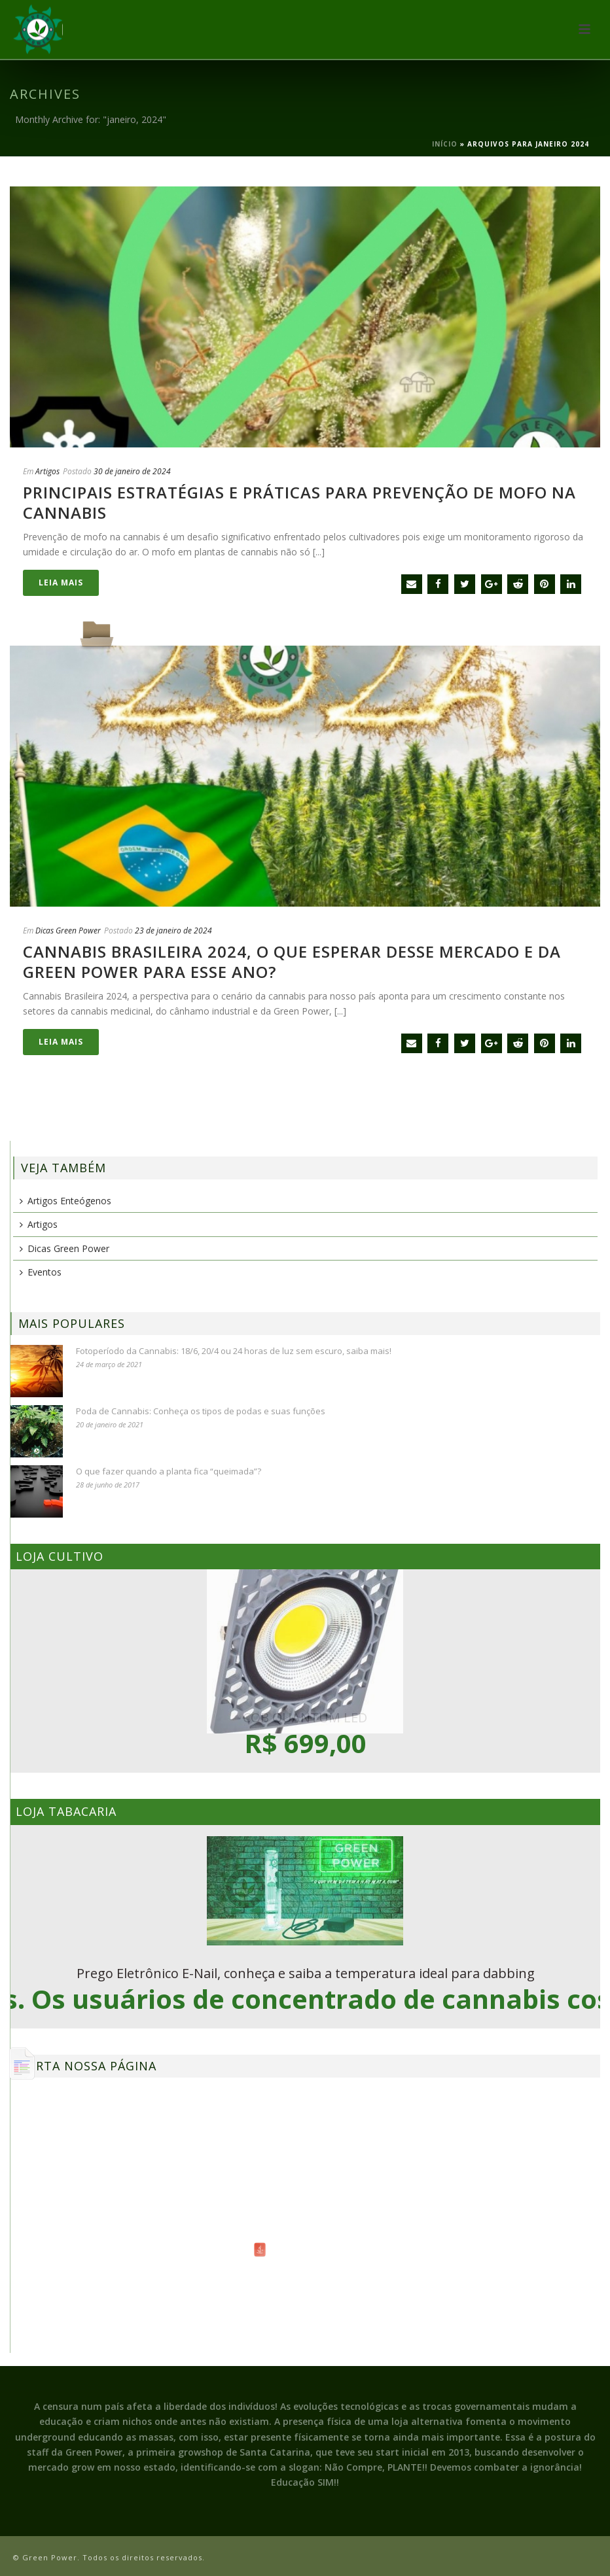  What do you see at coordinates (96, 635) in the screenshot?
I see `drop files here to move them into this folder` at bounding box center [96, 635].